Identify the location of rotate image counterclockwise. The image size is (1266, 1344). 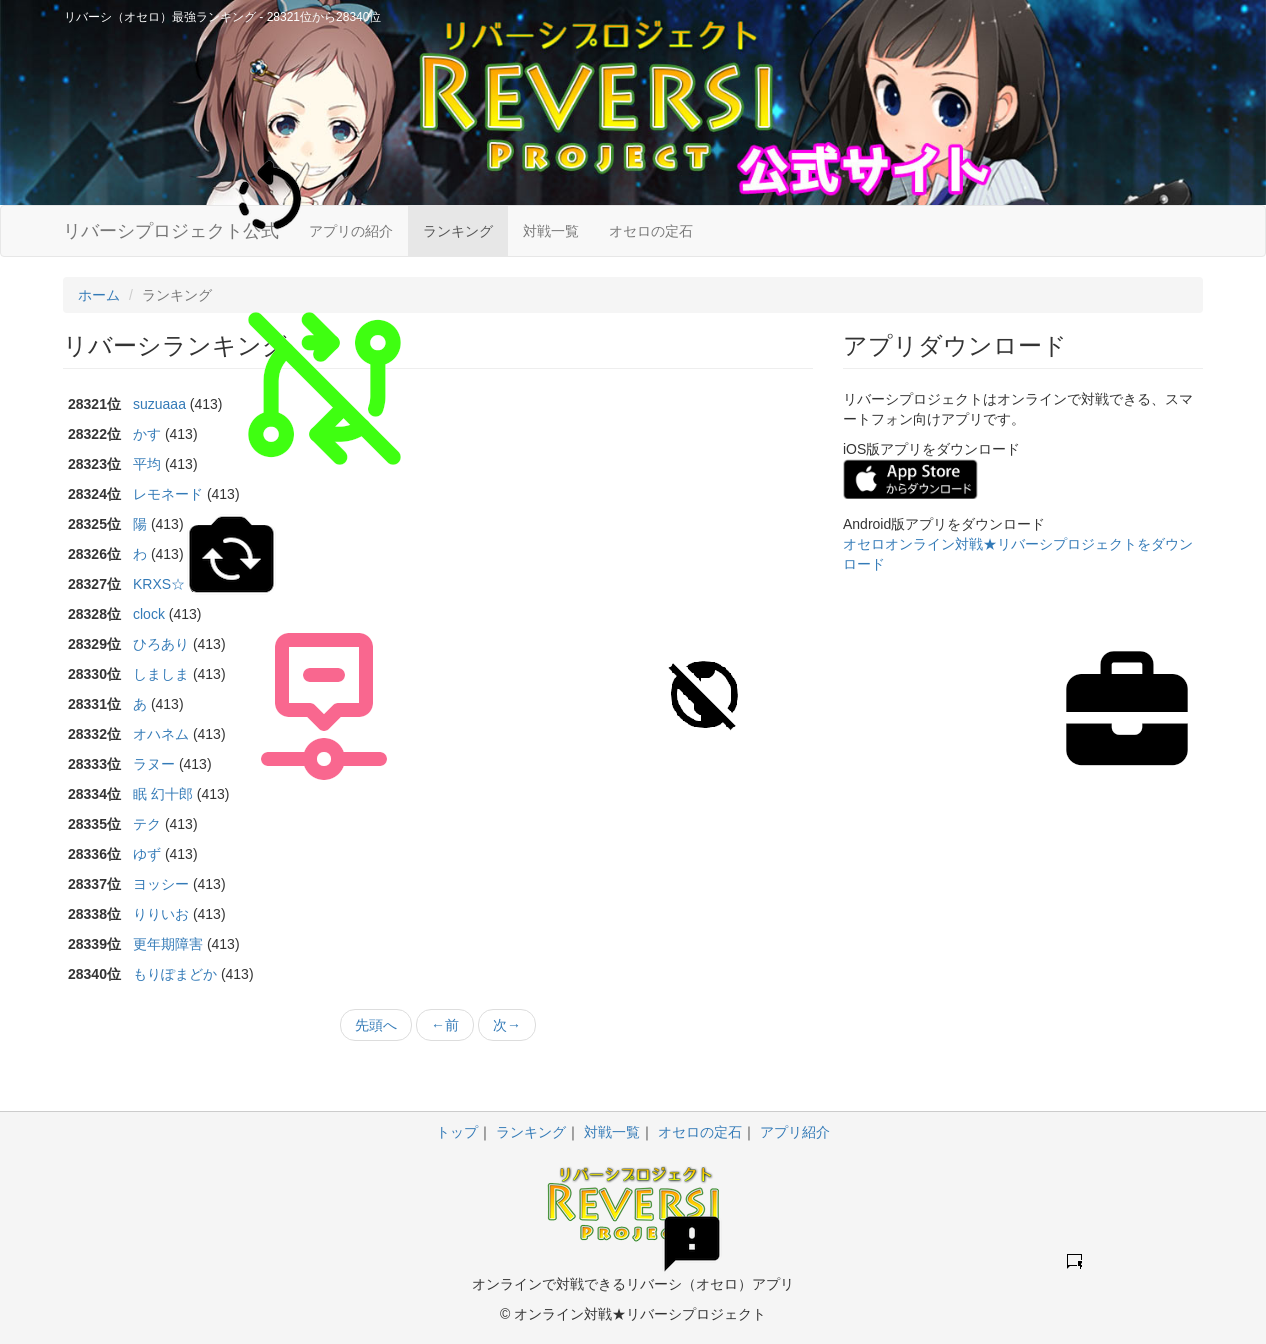
(269, 198).